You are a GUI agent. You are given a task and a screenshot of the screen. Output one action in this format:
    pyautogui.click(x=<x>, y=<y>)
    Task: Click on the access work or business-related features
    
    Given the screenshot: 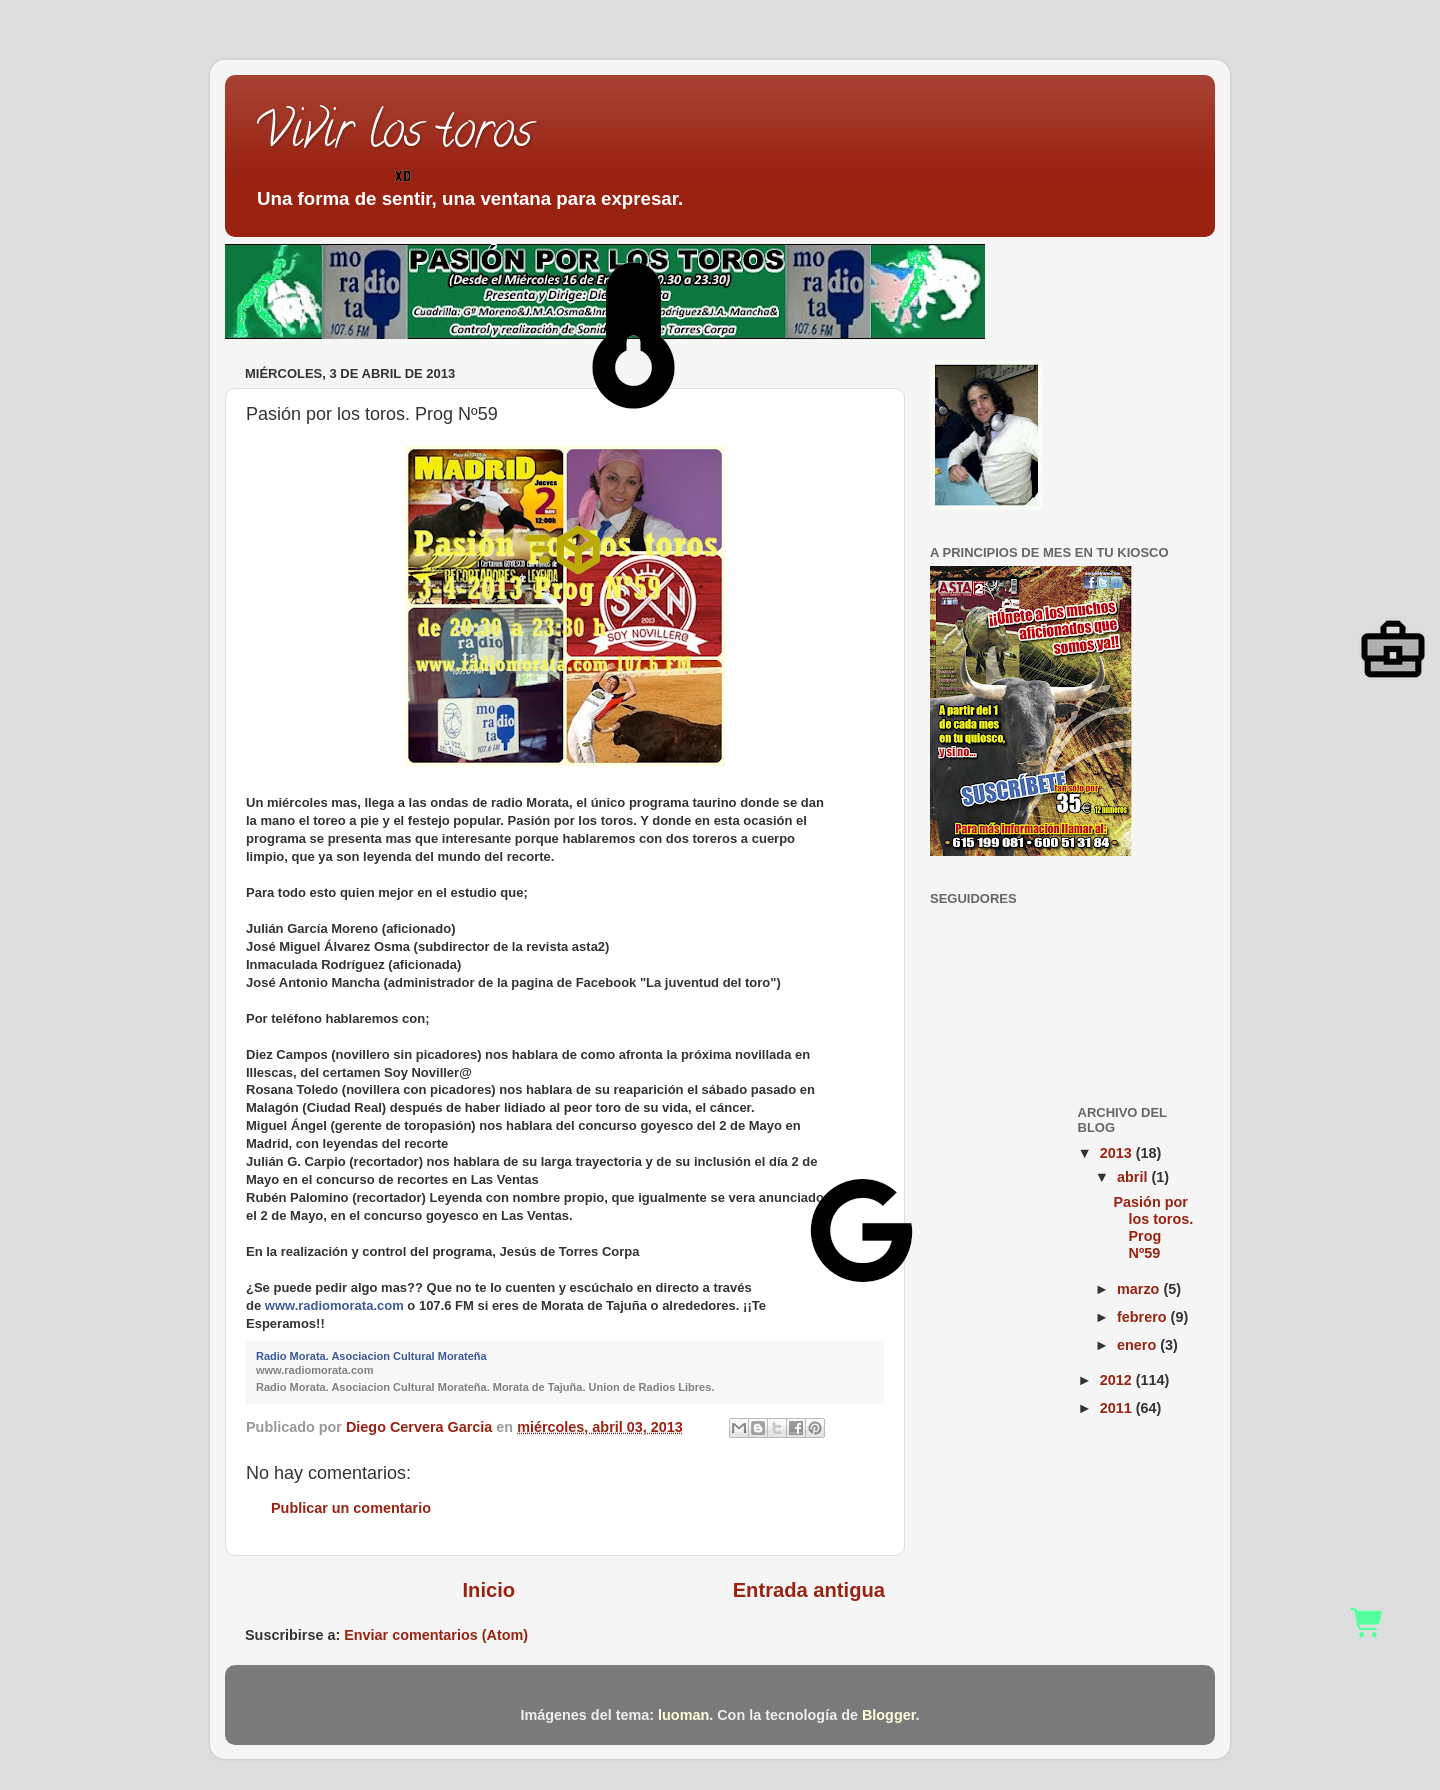 What is the action you would take?
    pyautogui.click(x=1393, y=649)
    